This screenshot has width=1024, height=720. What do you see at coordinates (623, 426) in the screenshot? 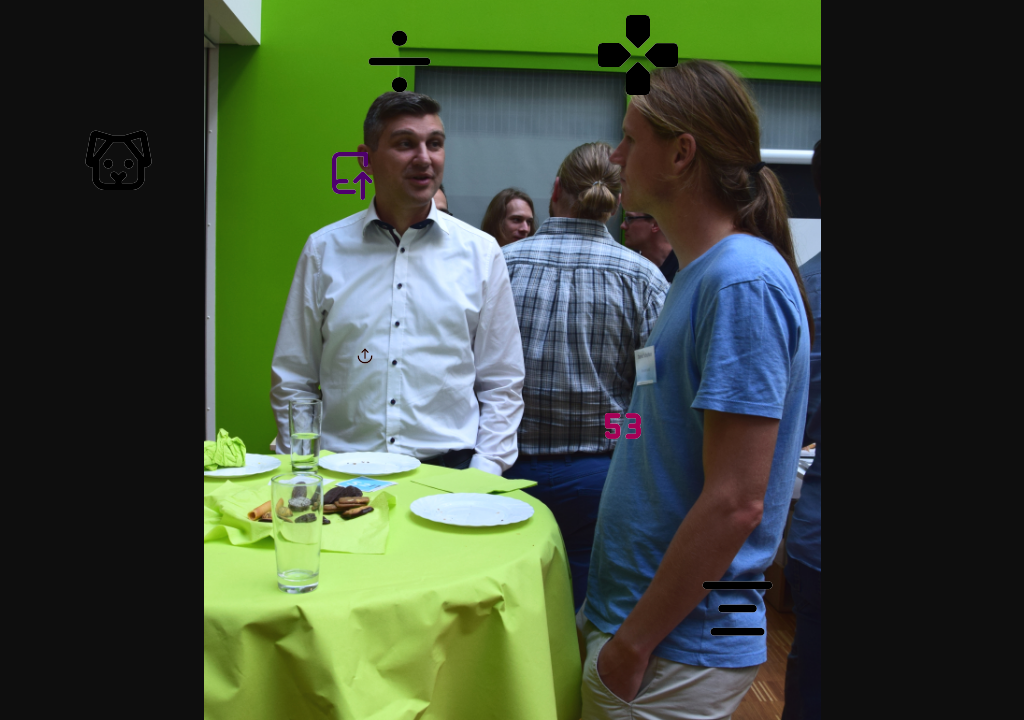
I see `displays the number 53 as a label or counter` at bounding box center [623, 426].